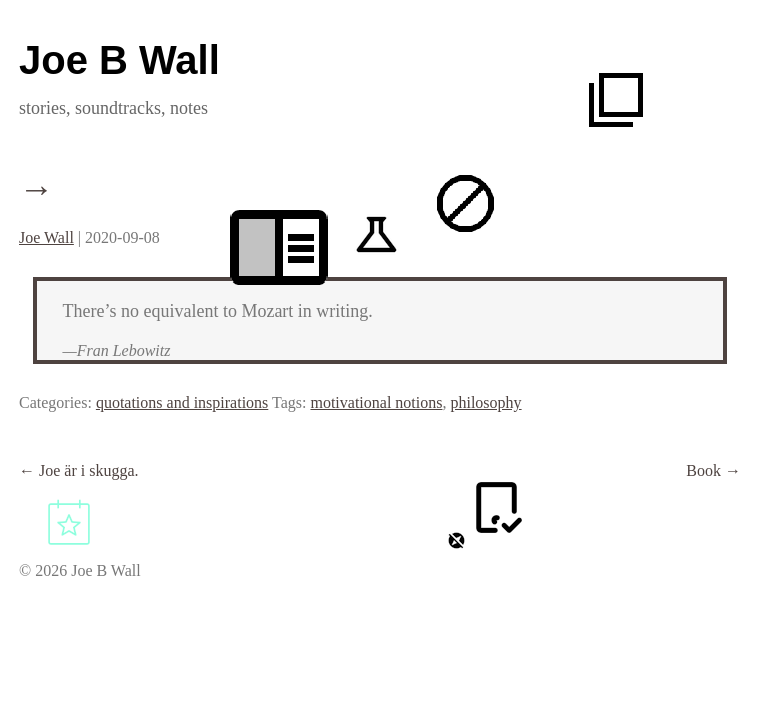 The height and width of the screenshot is (720, 760). What do you see at coordinates (69, 524) in the screenshot?
I see `view starred or favorite events` at bounding box center [69, 524].